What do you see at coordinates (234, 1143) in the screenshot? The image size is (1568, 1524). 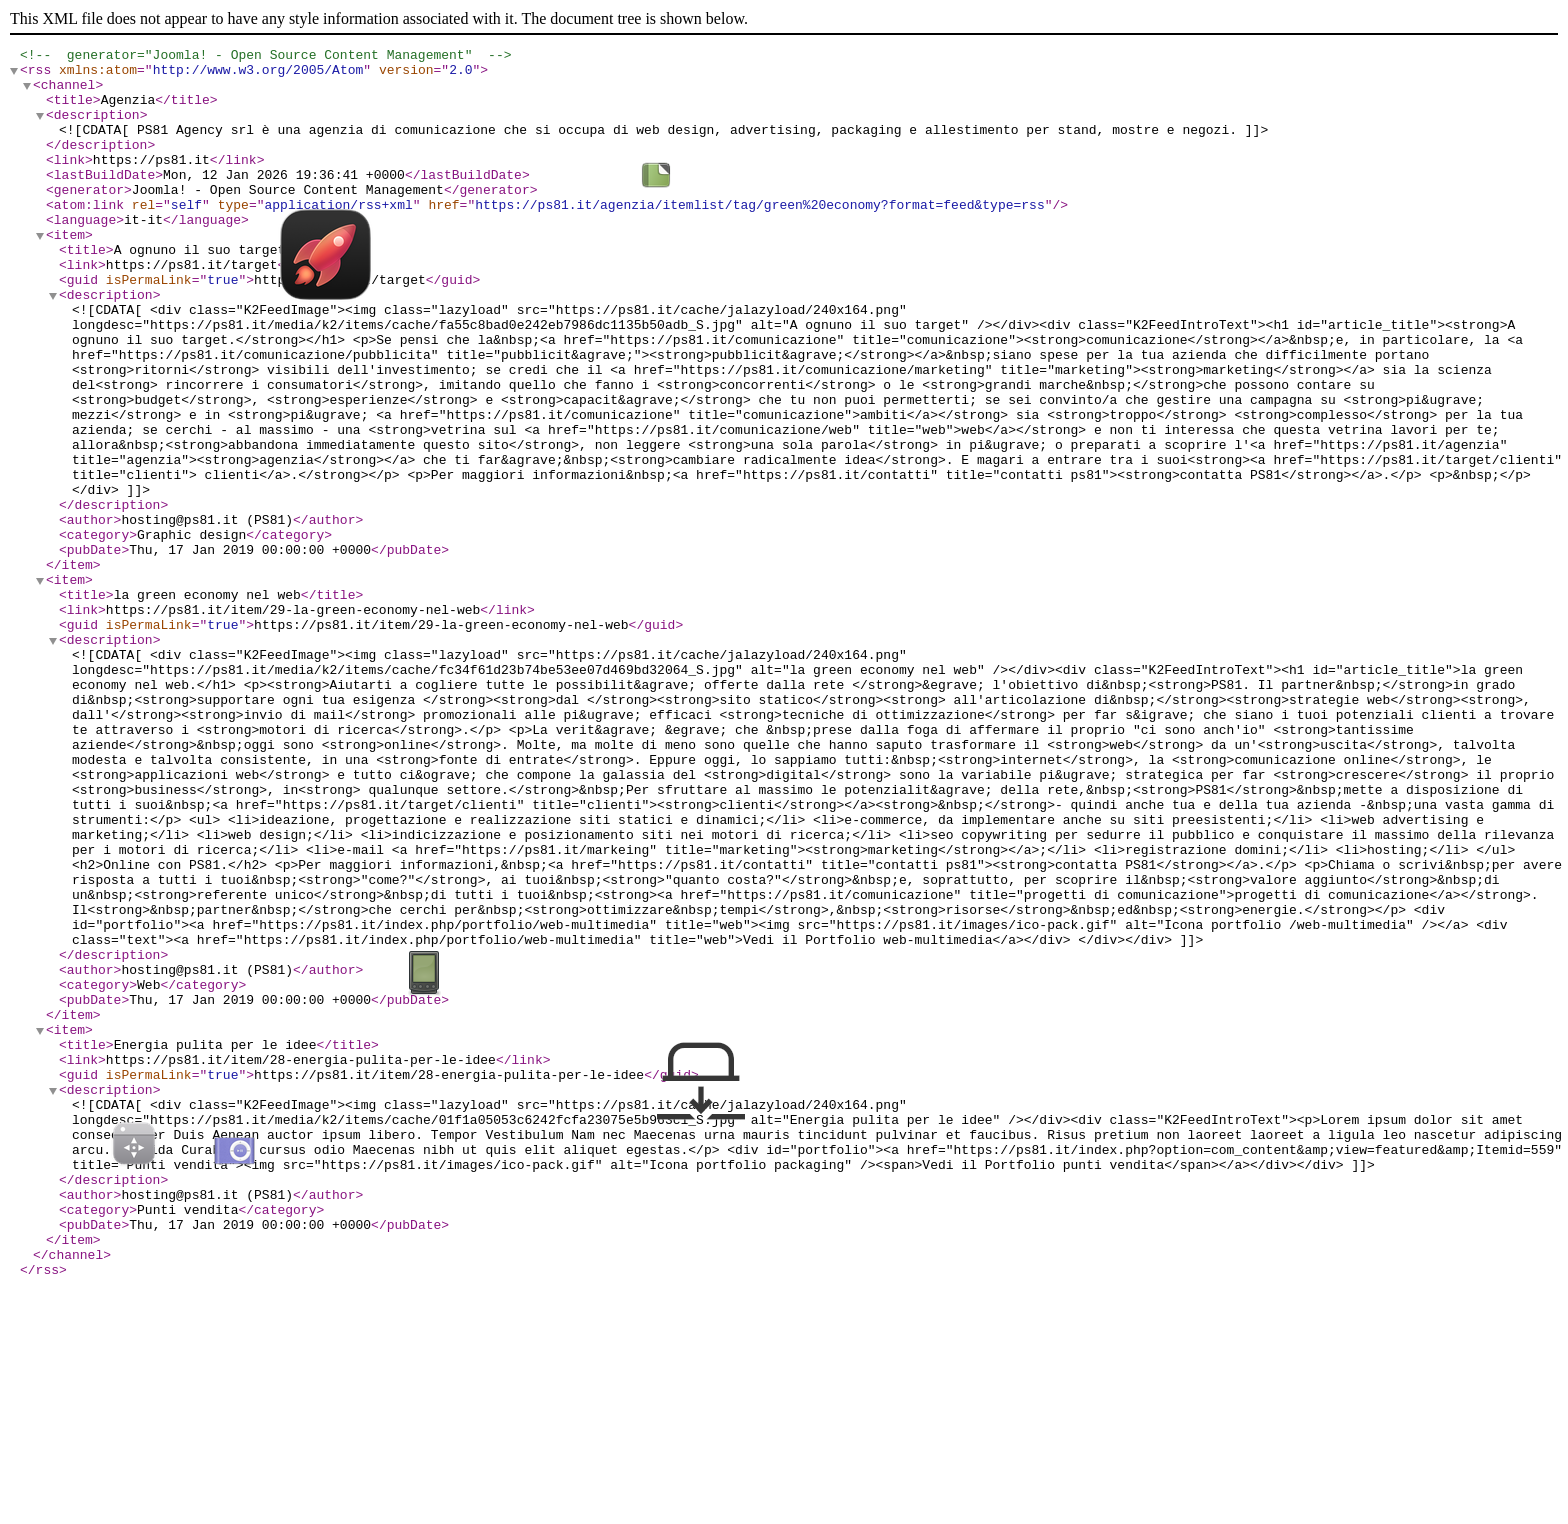 I see `iPod shuffle device connected` at bounding box center [234, 1143].